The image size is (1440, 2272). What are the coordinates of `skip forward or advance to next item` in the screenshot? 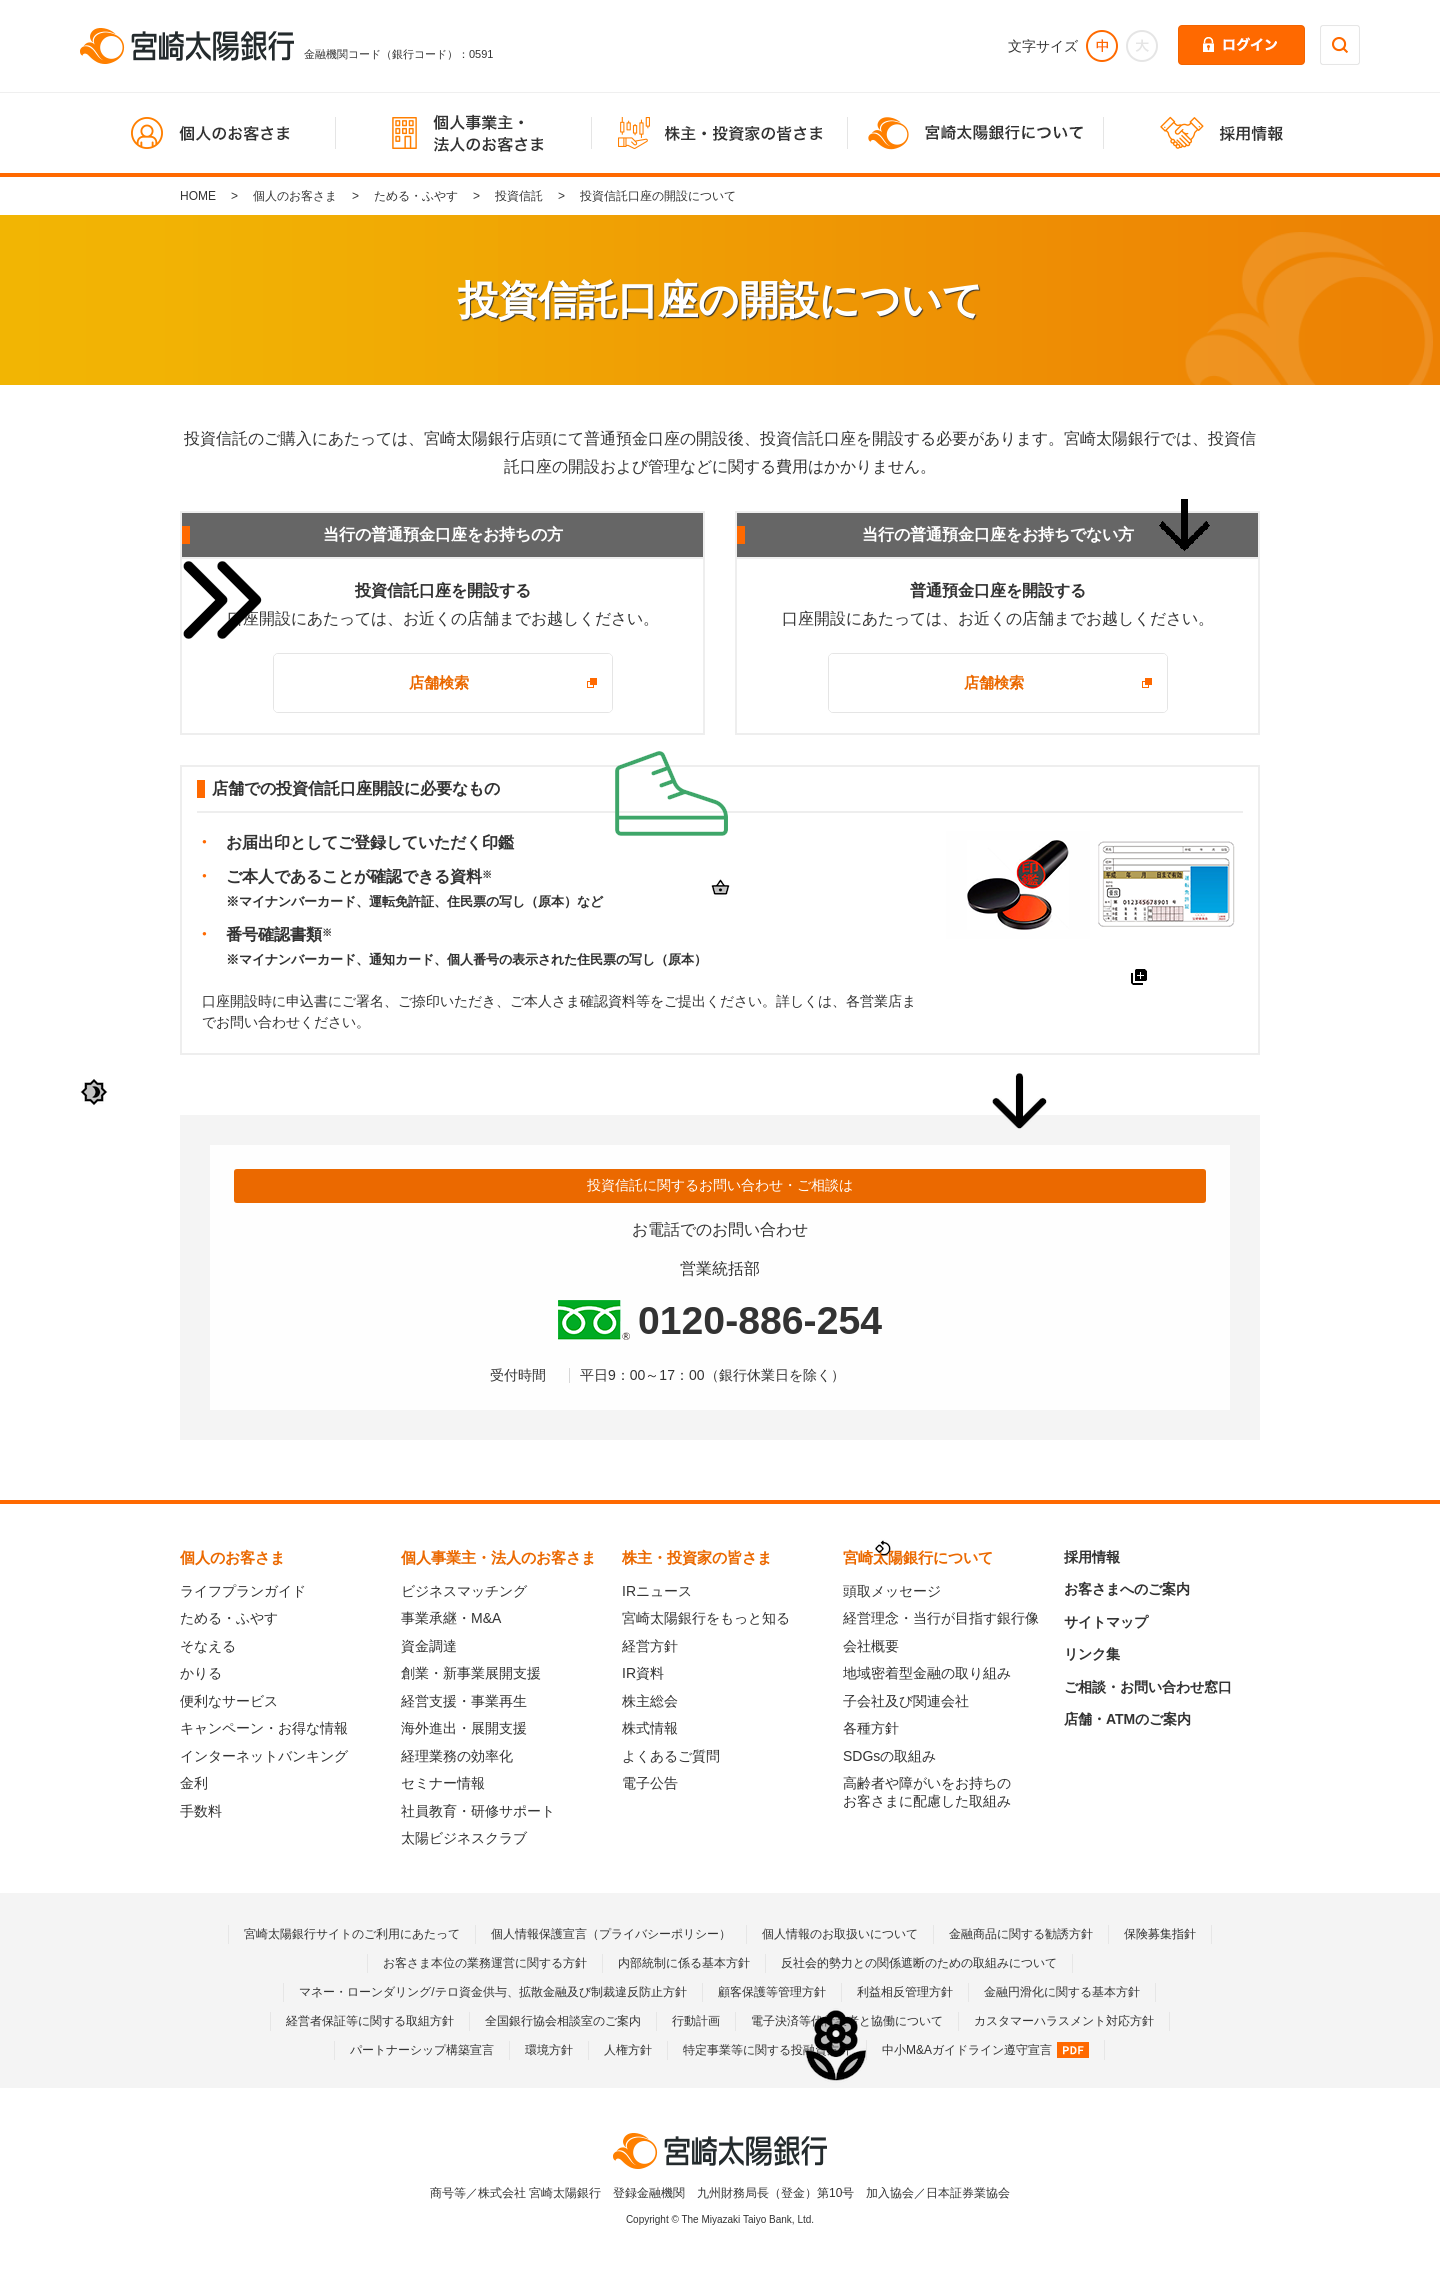 It's located at (219, 600).